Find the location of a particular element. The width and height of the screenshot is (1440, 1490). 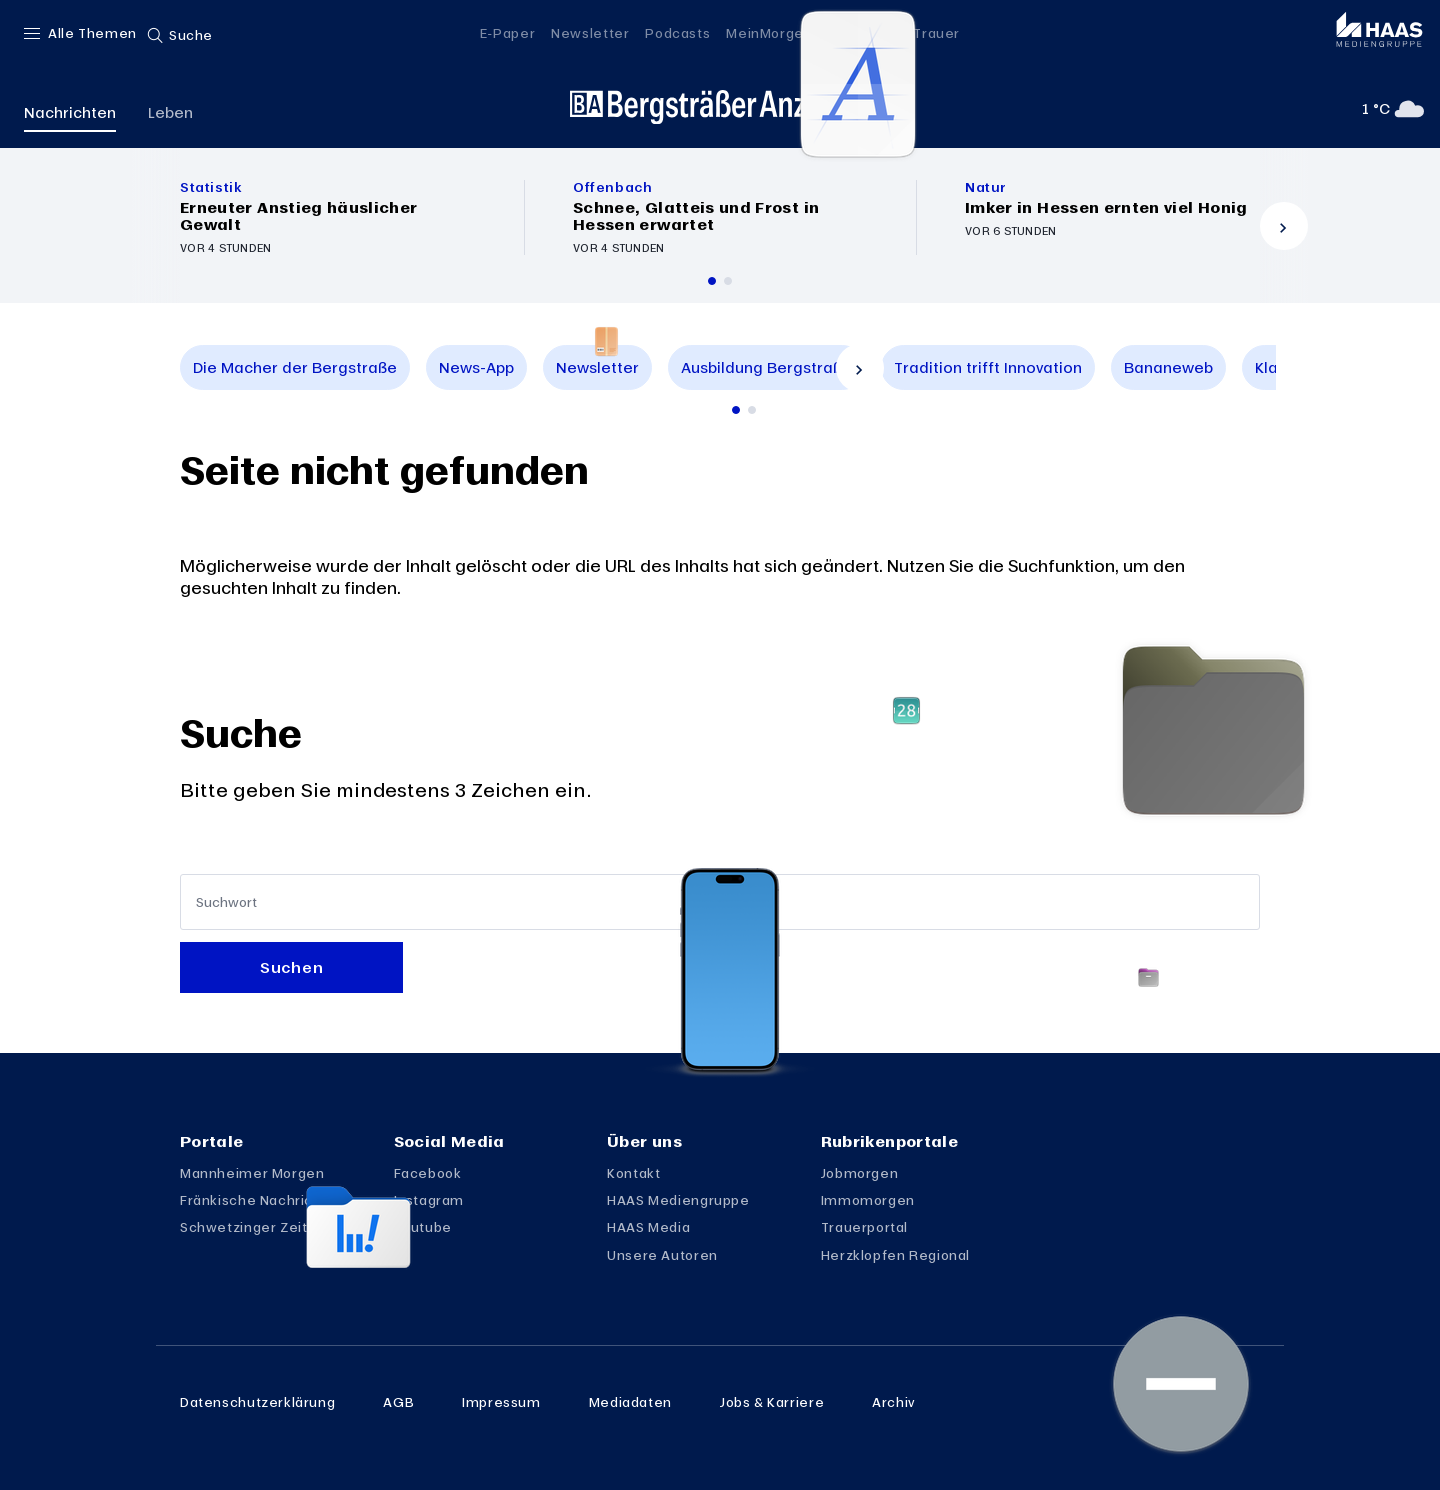

indicates file excluded from dropbox selective sync is located at coordinates (1181, 1384).